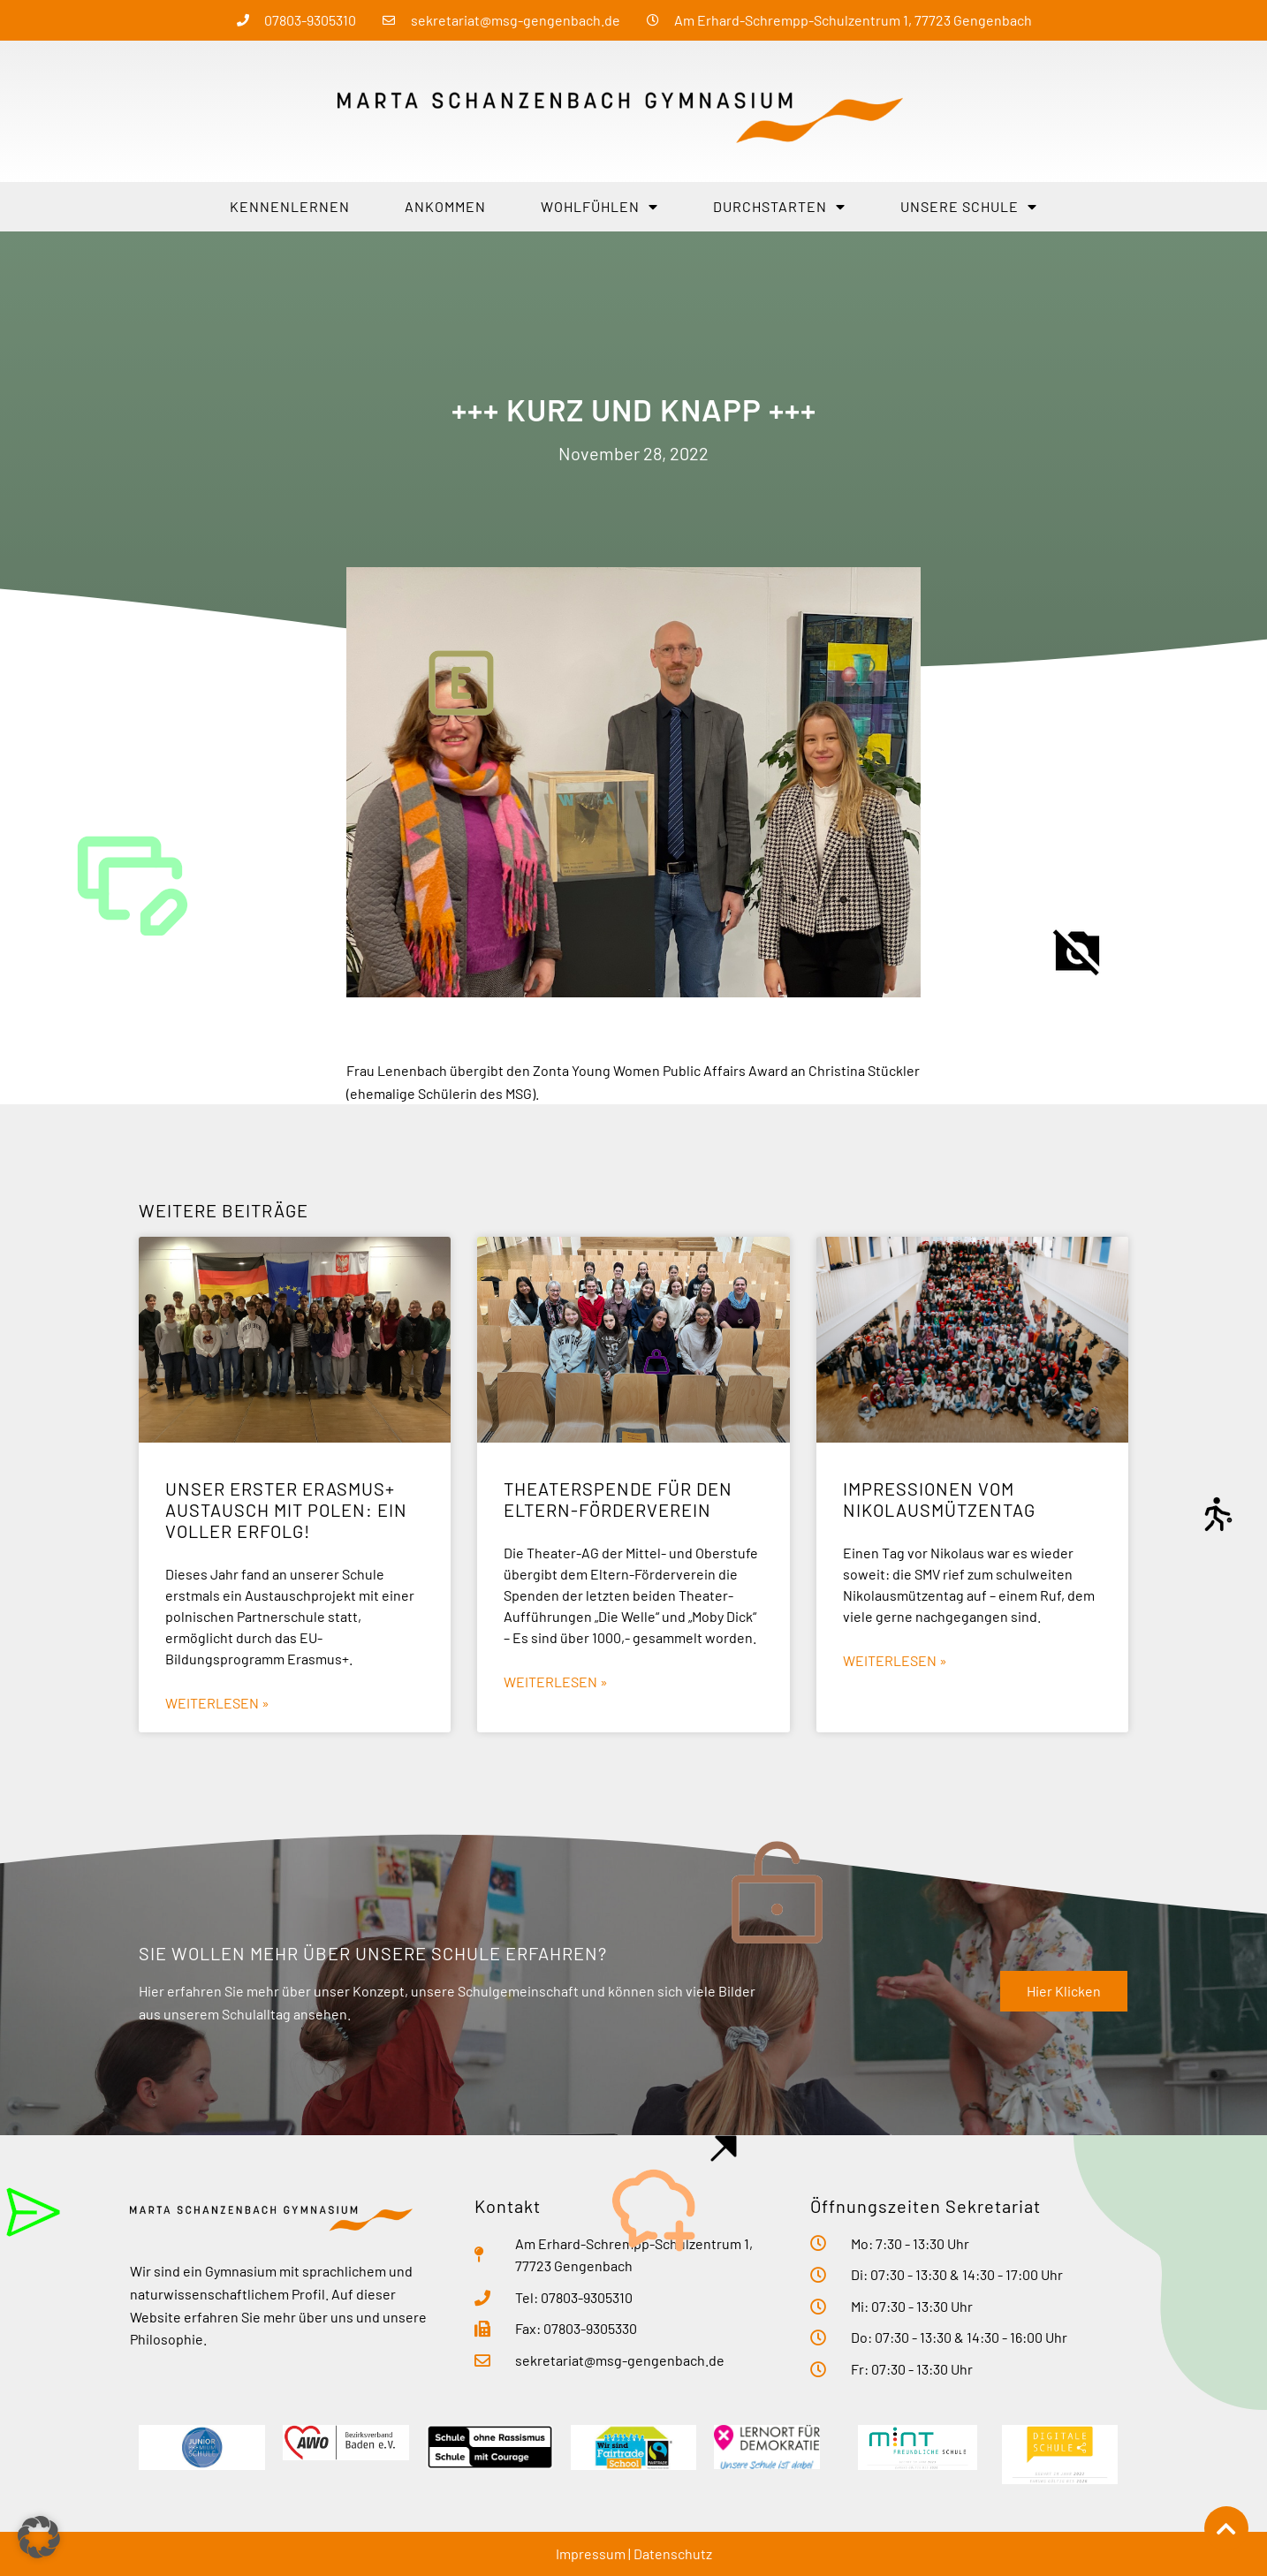 This screenshot has width=1267, height=2576. Describe the element at coordinates (1218, 1514) in the screenshot. I see `access basketball or sports activities` at that location.